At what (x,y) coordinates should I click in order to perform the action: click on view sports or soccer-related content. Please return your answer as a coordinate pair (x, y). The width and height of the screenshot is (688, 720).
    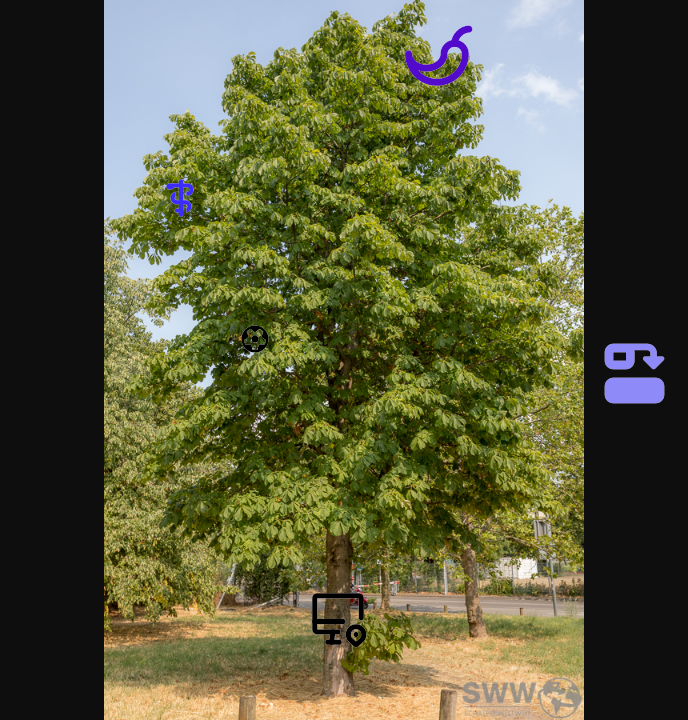
    Looking at the image, I should click on (255, 339).